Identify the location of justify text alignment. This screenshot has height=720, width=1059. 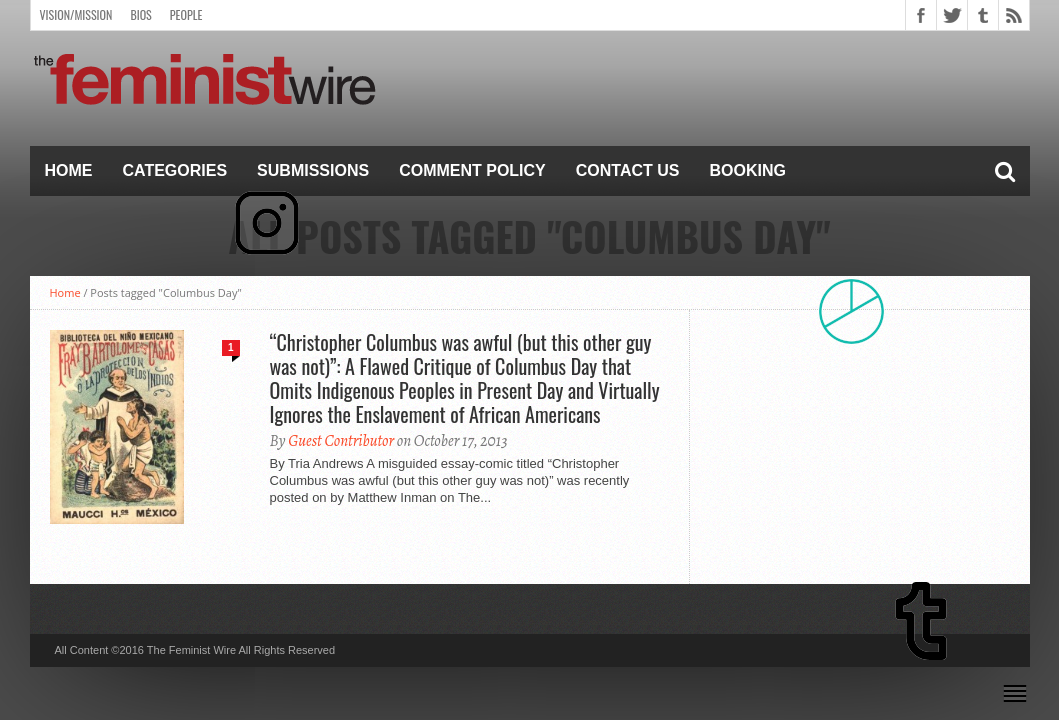
(1015, 694).